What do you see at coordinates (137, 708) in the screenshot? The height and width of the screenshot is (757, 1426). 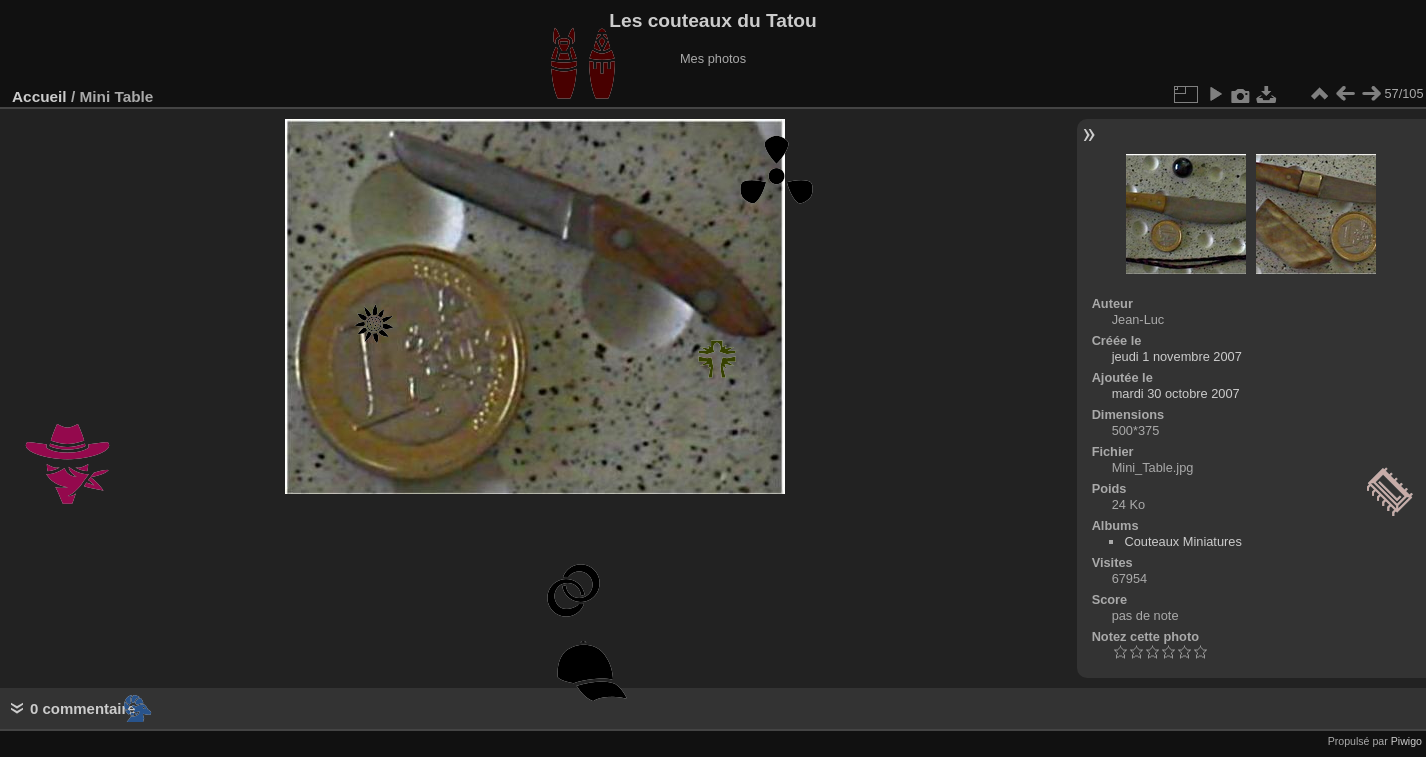 I see `view ram or aries zodiac sign` at bounding box center [137, 708].